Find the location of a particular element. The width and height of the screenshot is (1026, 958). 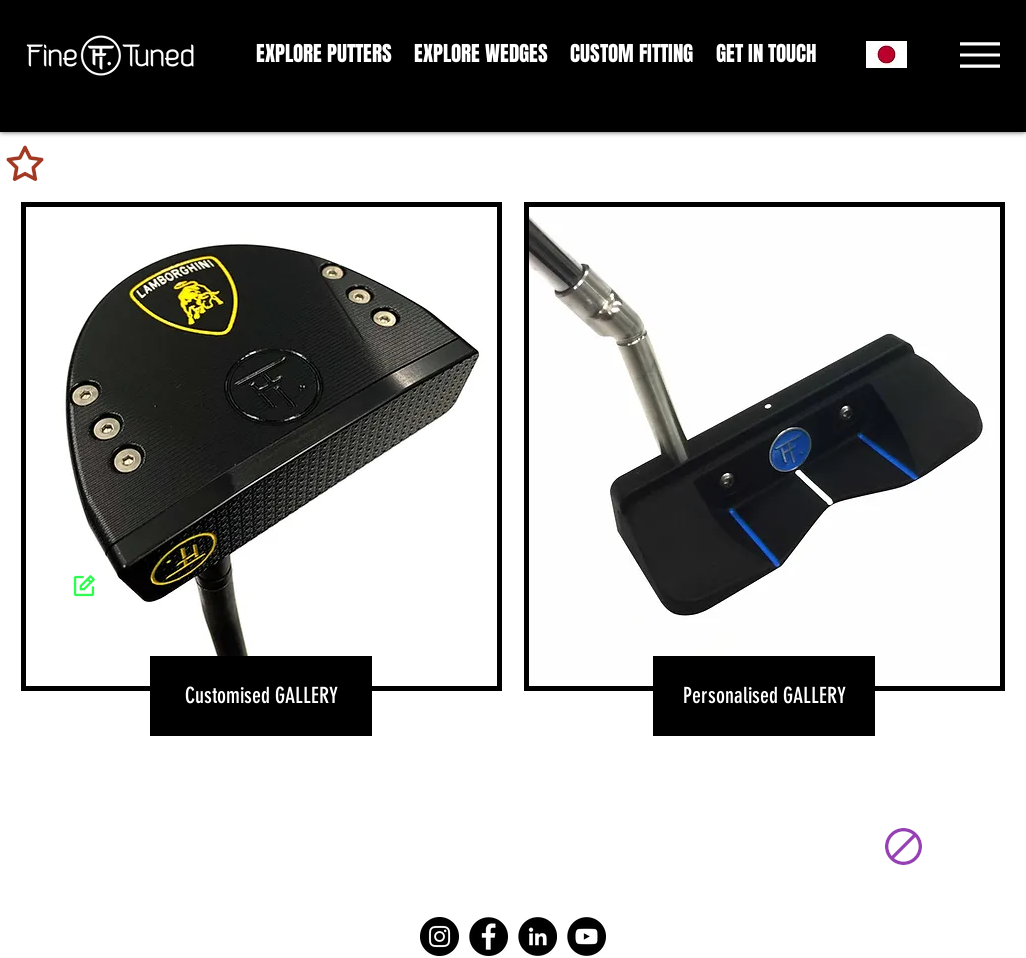

indicates a blocked or prohibited action is located at coordinates (903, 846).